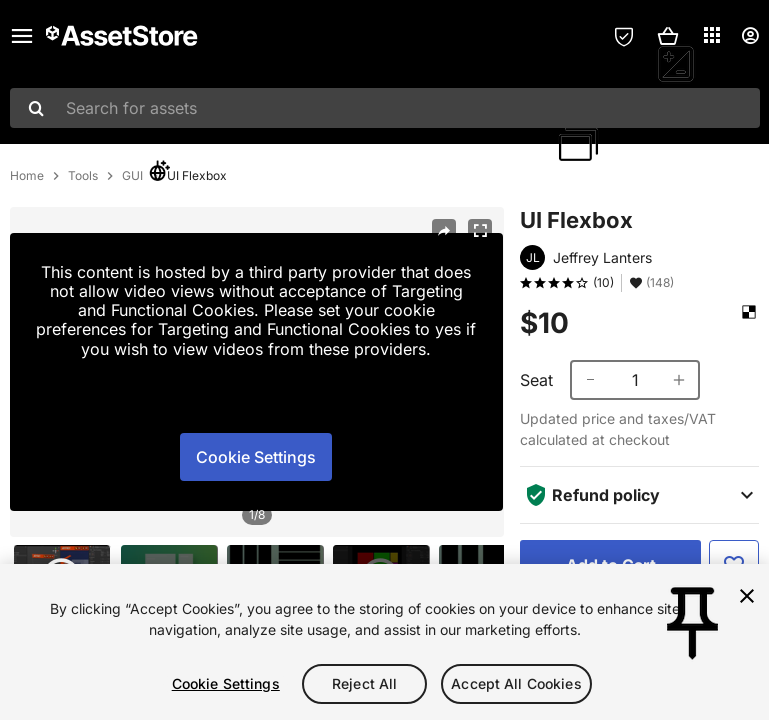  I want to click on pin an item to keep it visible, so click(692, 623).